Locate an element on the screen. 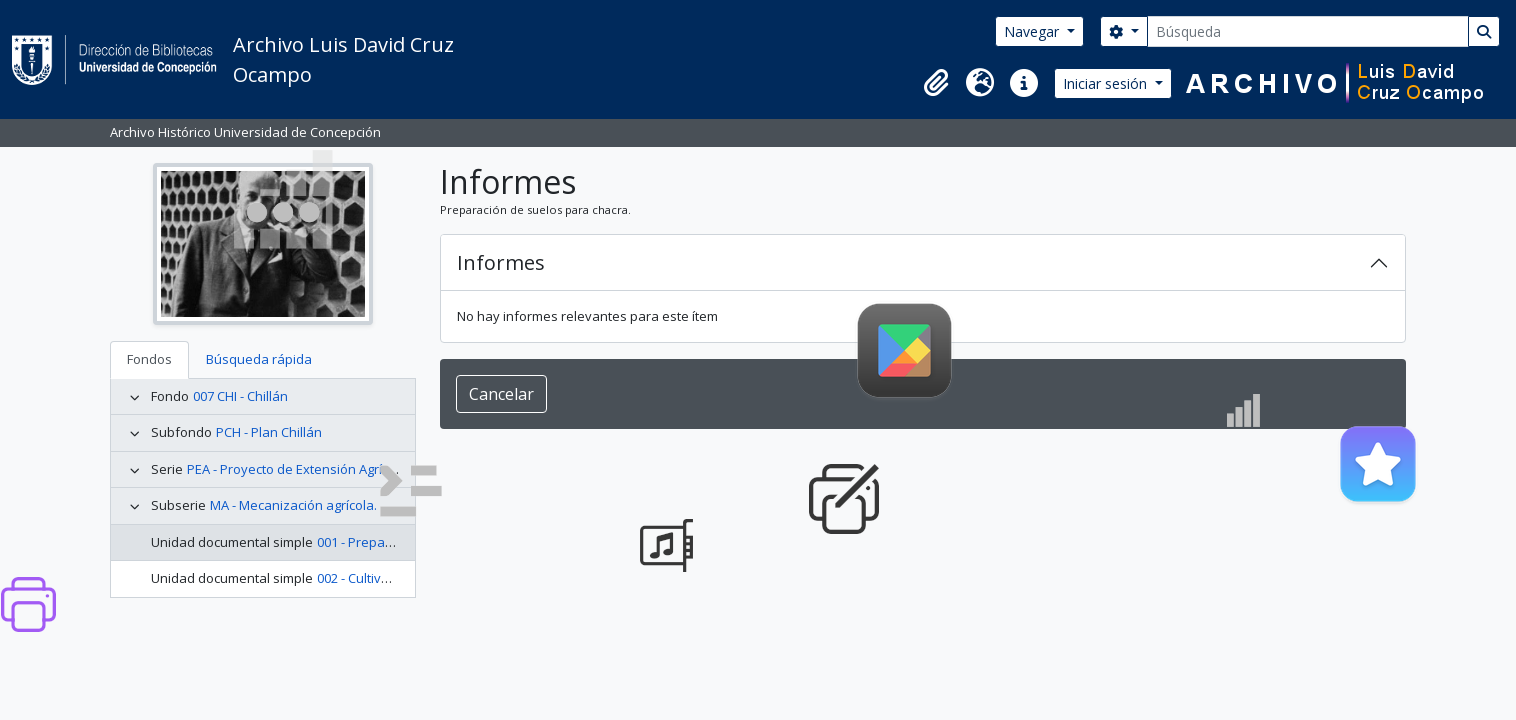  open print editor application is located at coordinates (844, 499).